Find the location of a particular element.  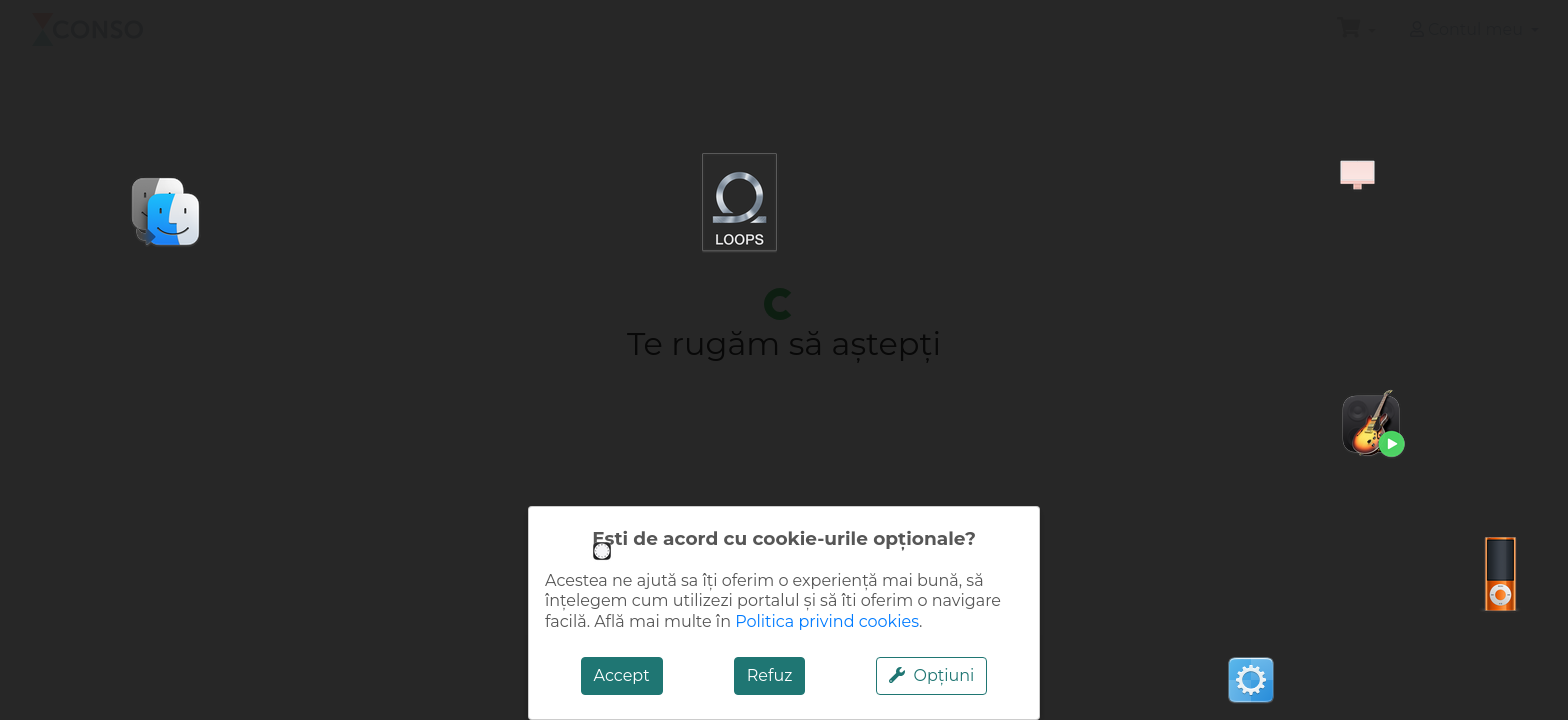

open the clock app is located at coordinates (602, 551).